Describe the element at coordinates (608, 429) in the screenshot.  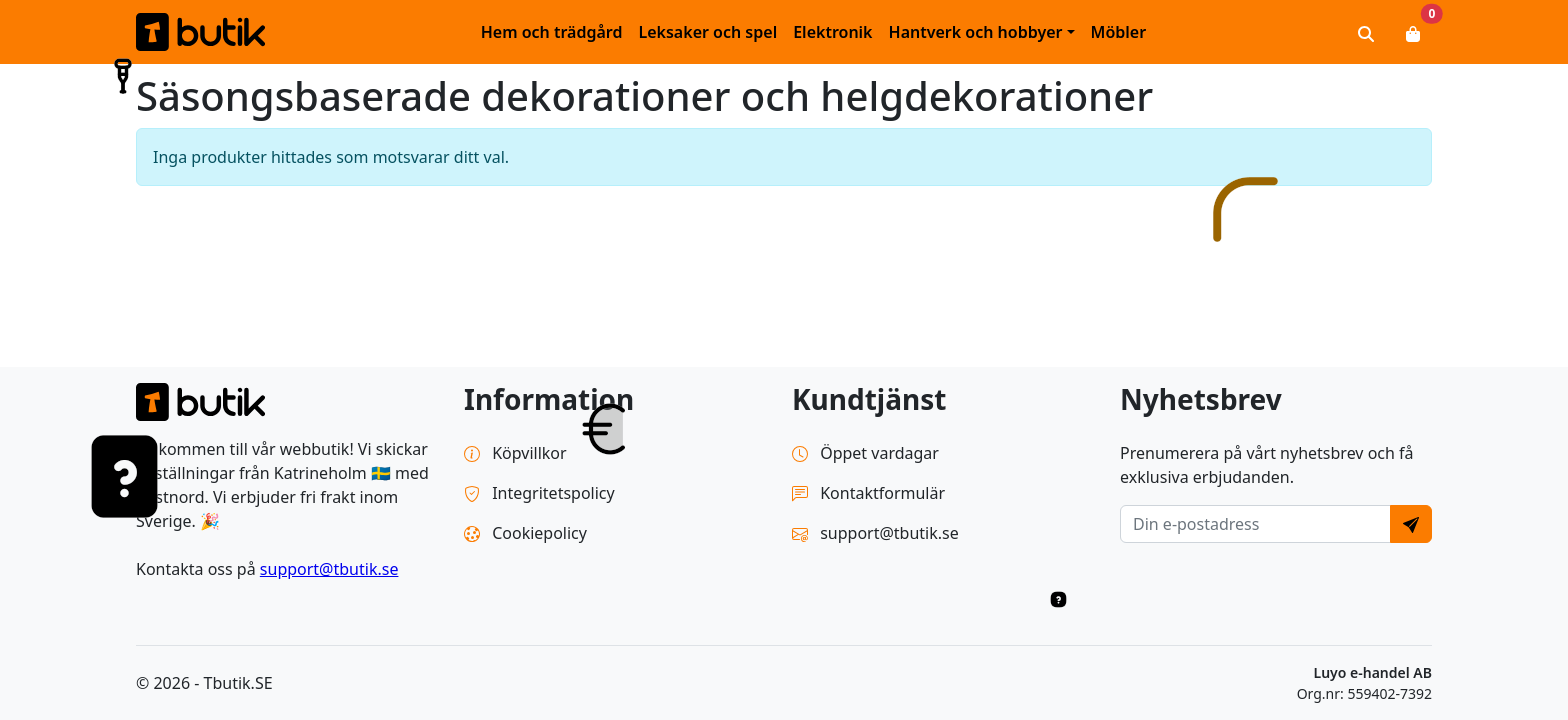
I see `view euro currency or pricing` at that location.